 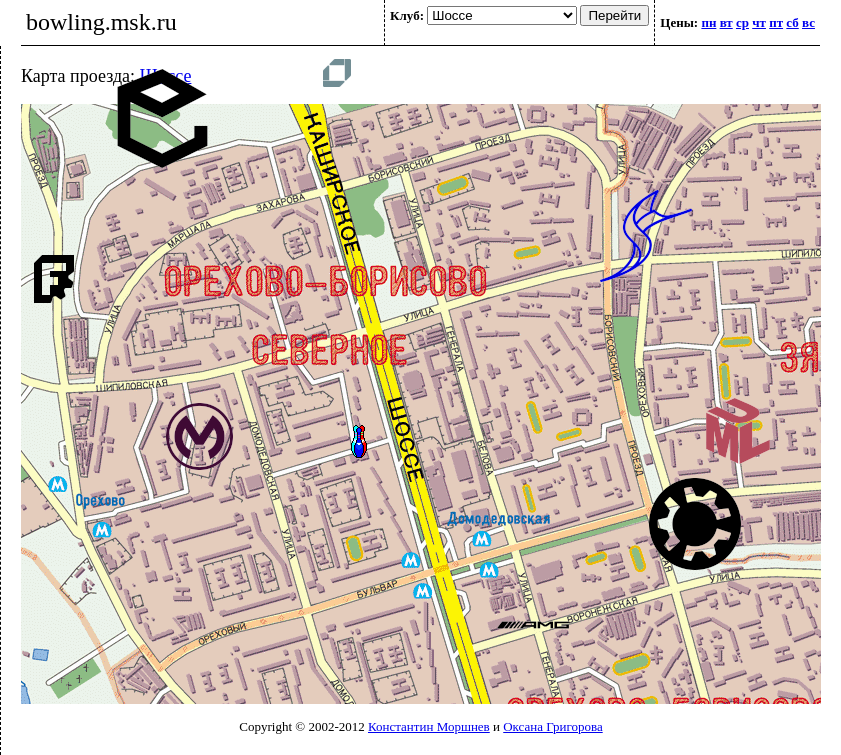 What do you see at coordinates (337, 73) in the screenshot?
I see `aqua security company logo` at bounding box center [337, 73].